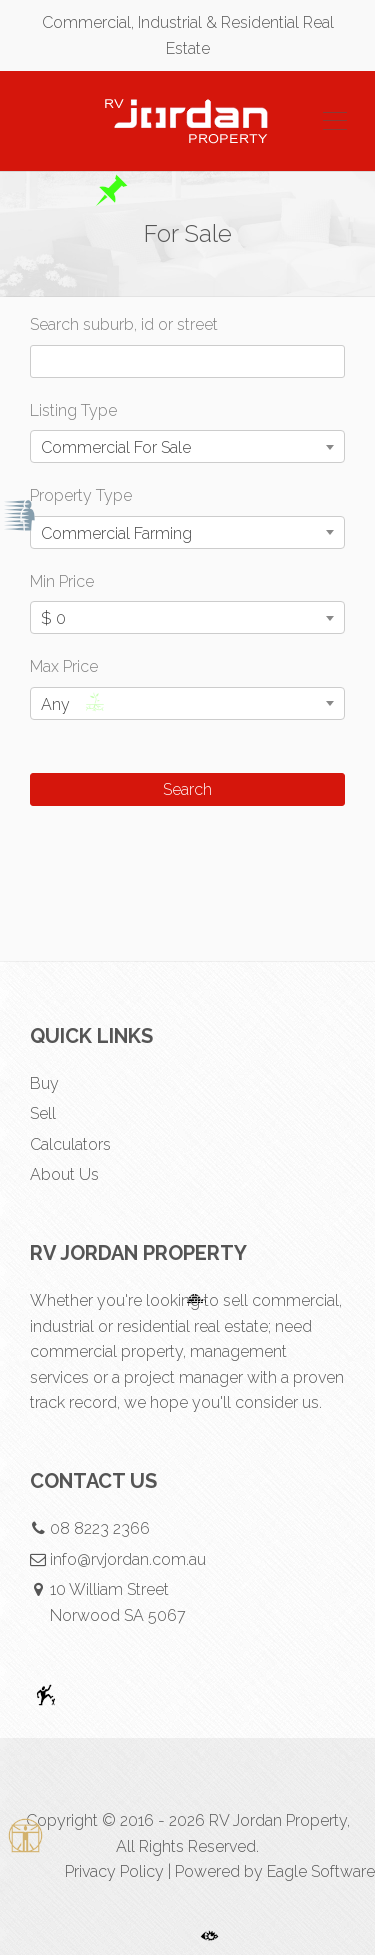 The image size is (375, 1955). What do you see at coordinates (95, 702) in the screenshot?
I see `view plant root system details` at bounding box center [95, 702].